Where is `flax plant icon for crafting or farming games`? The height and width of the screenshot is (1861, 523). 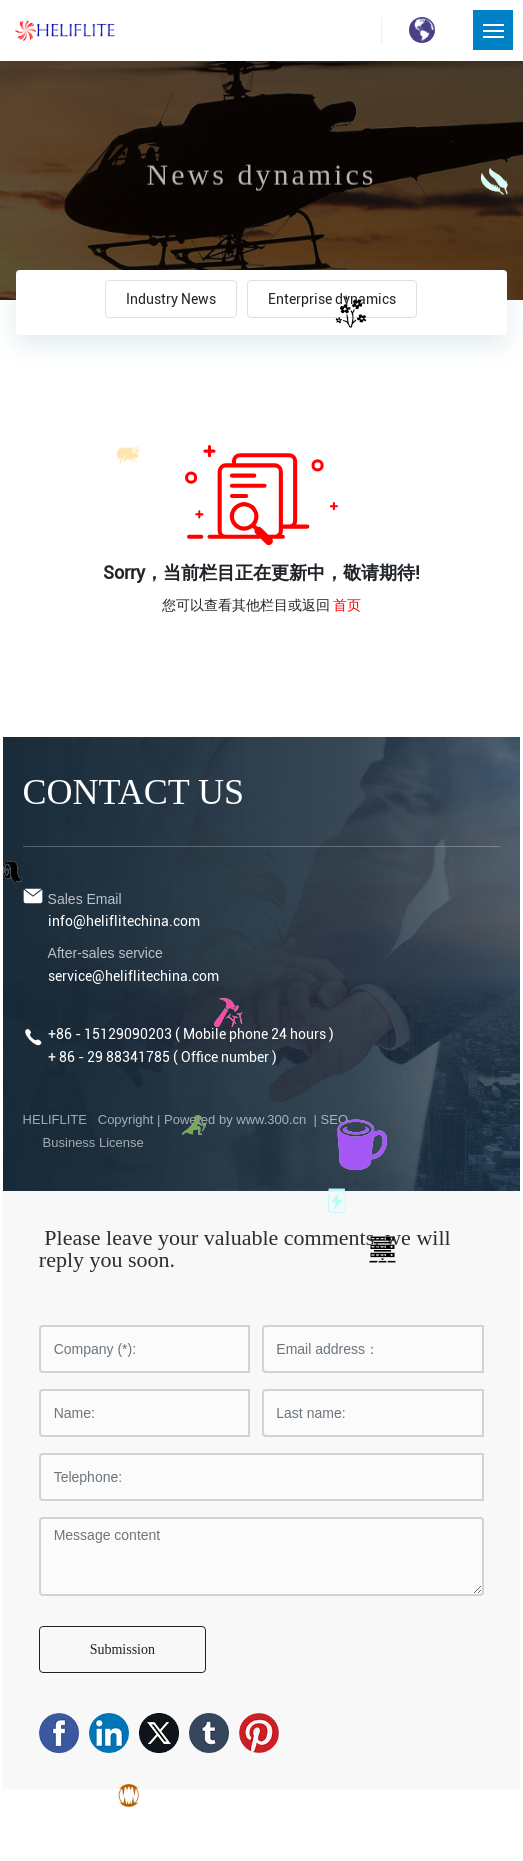
flax plant icon for crafting or farming games is located at coordinates (351, 311).